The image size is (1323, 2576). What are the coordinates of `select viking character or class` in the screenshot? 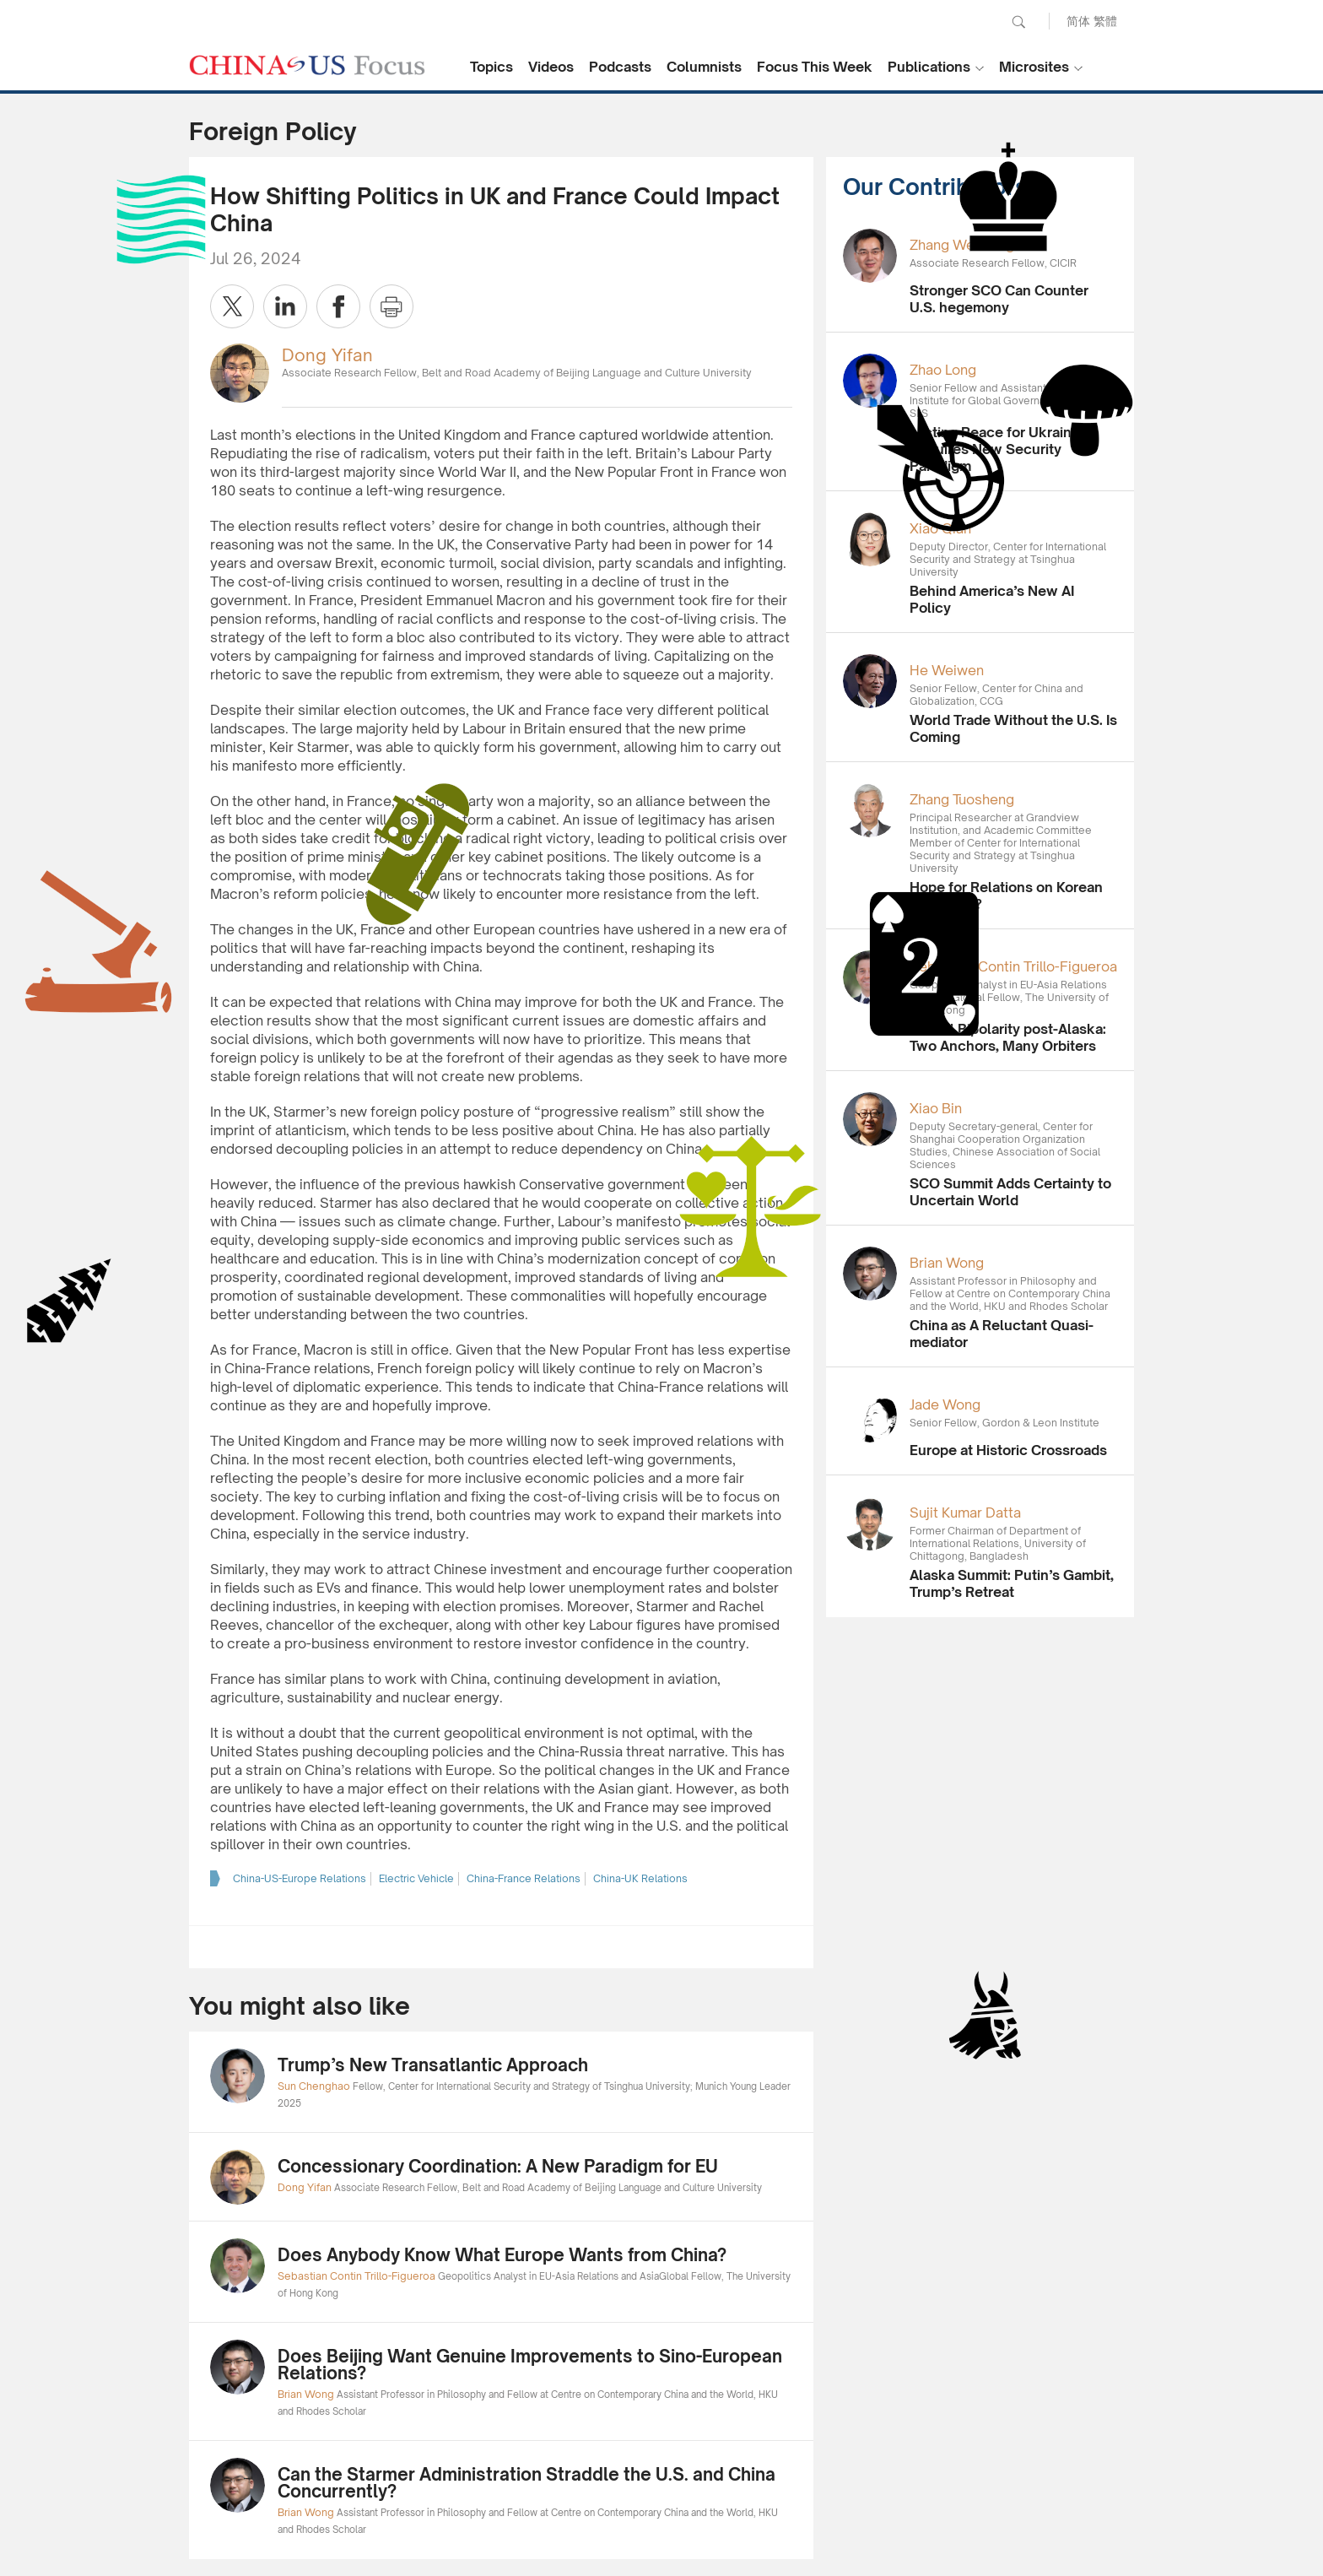 It's located at (985, 2015).